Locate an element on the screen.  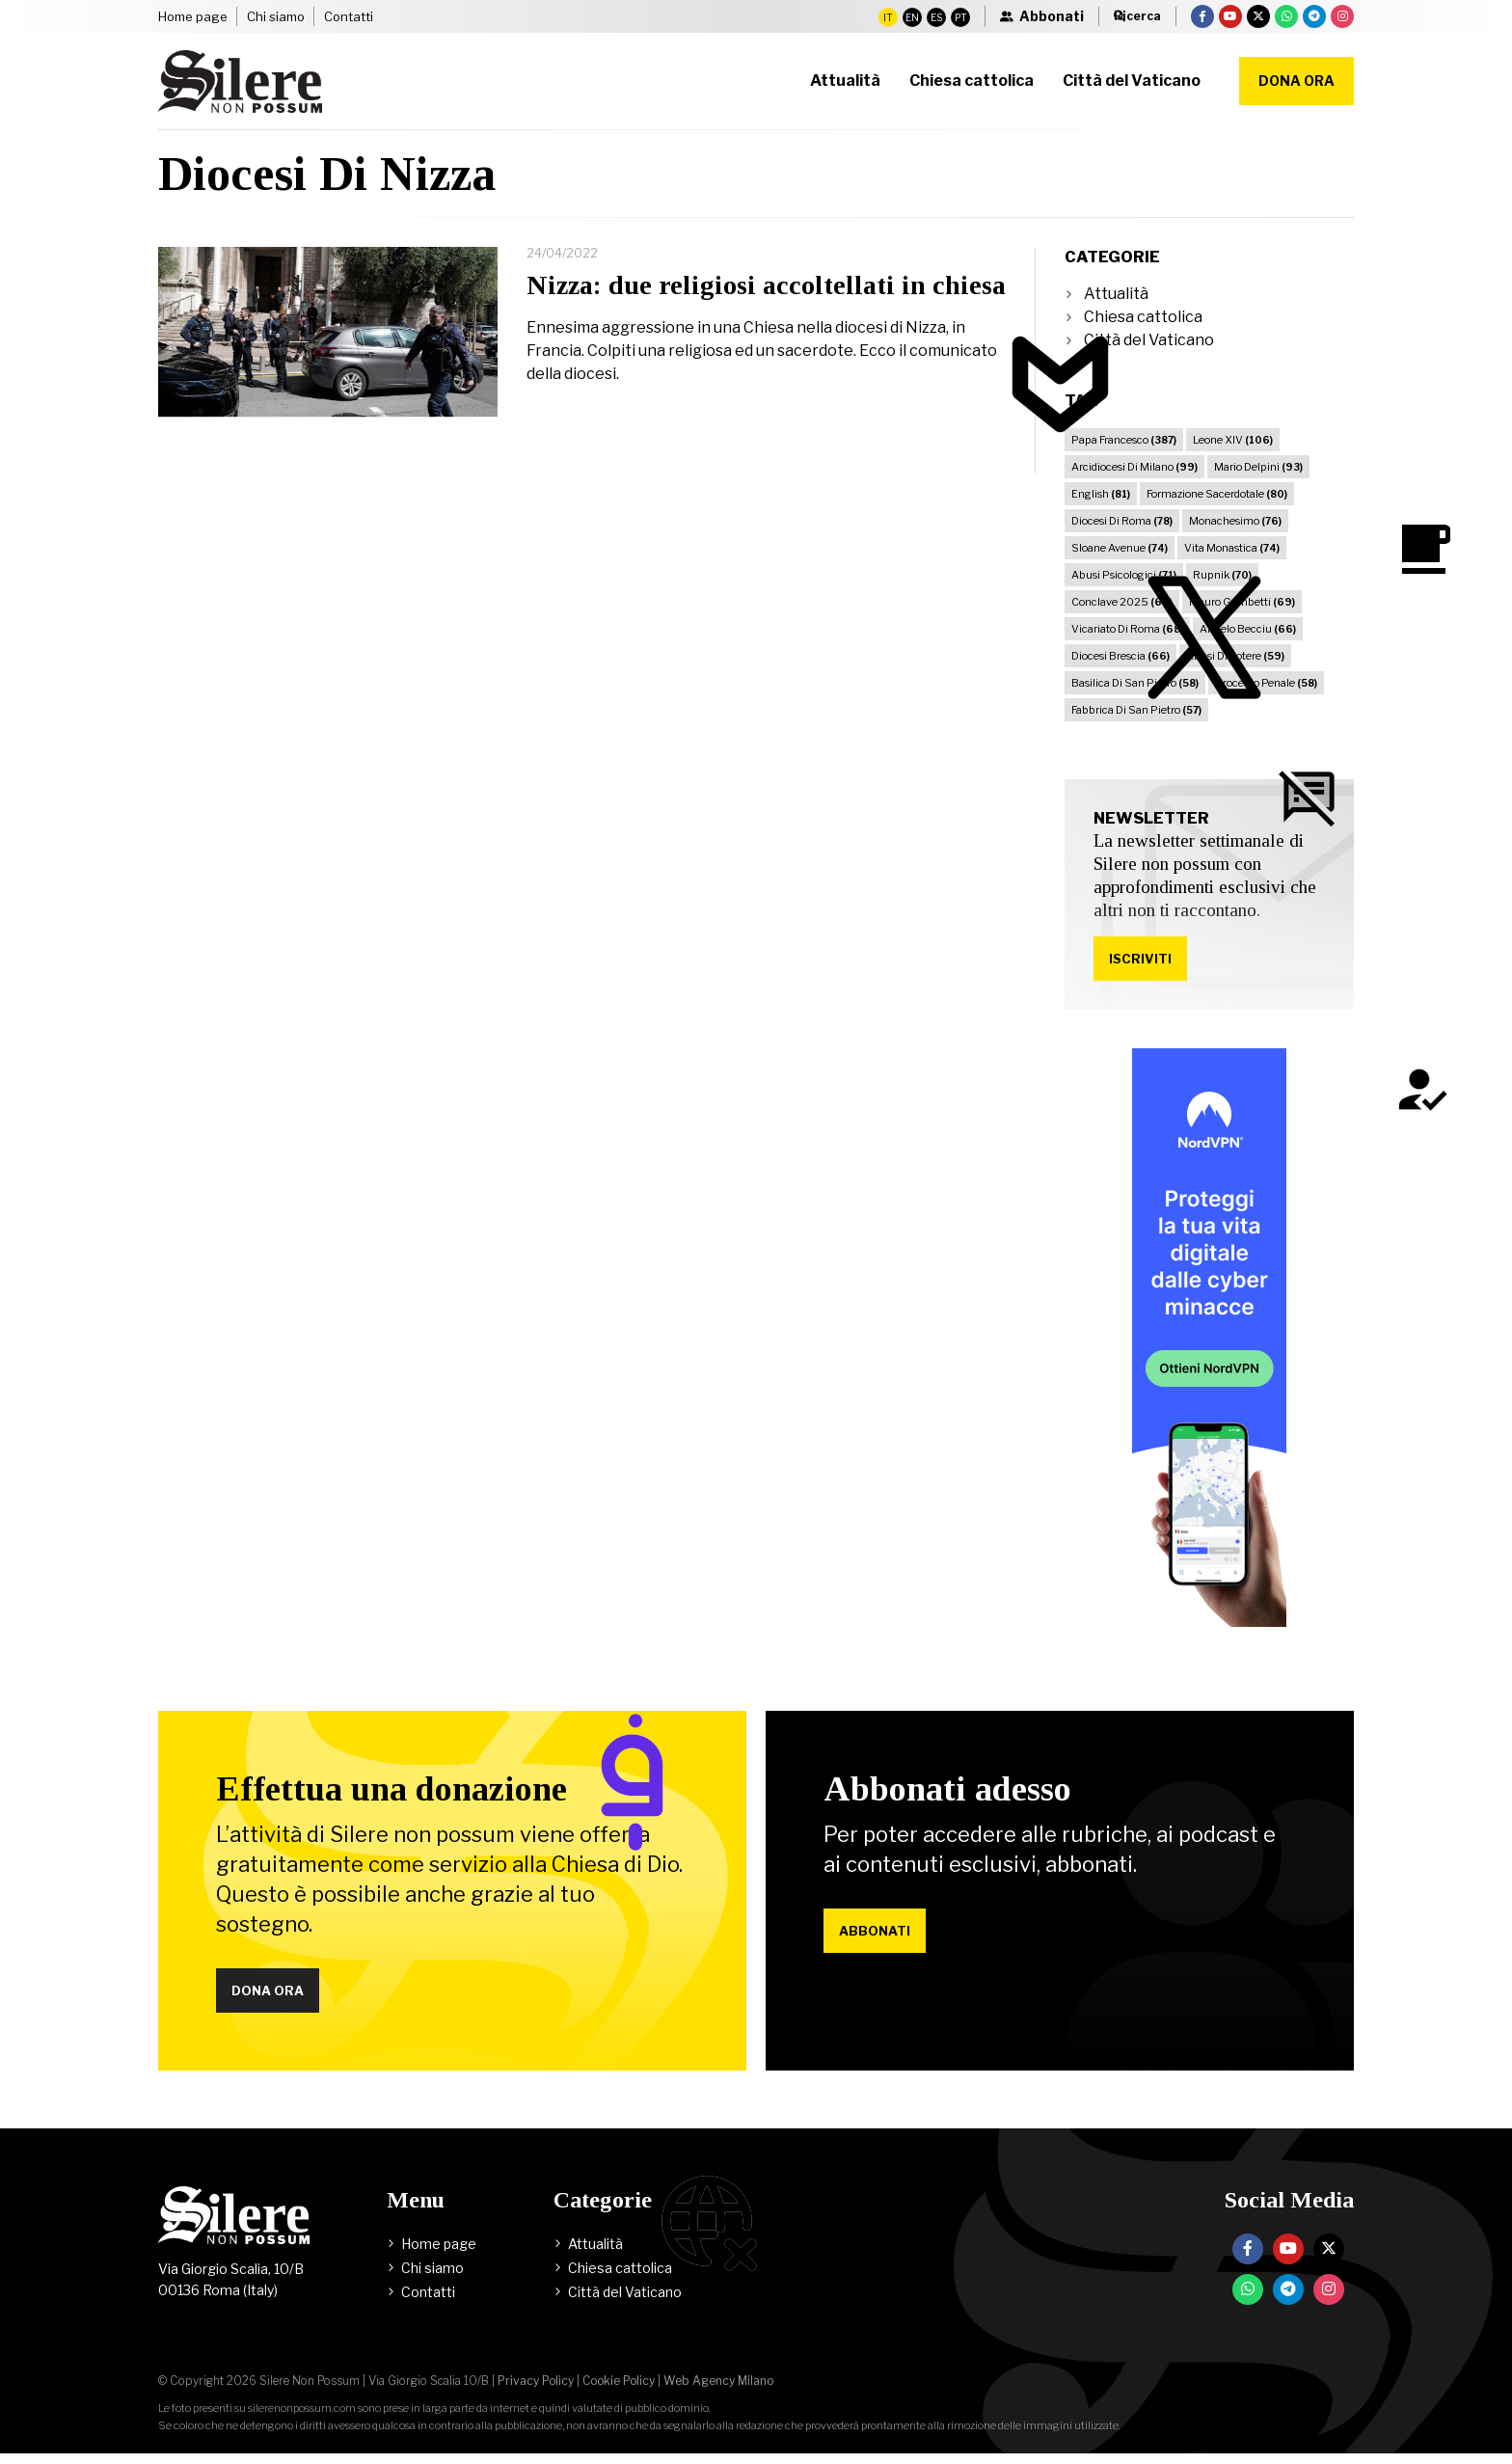
indicates no internet connection is located at coordinates (707, 2221).